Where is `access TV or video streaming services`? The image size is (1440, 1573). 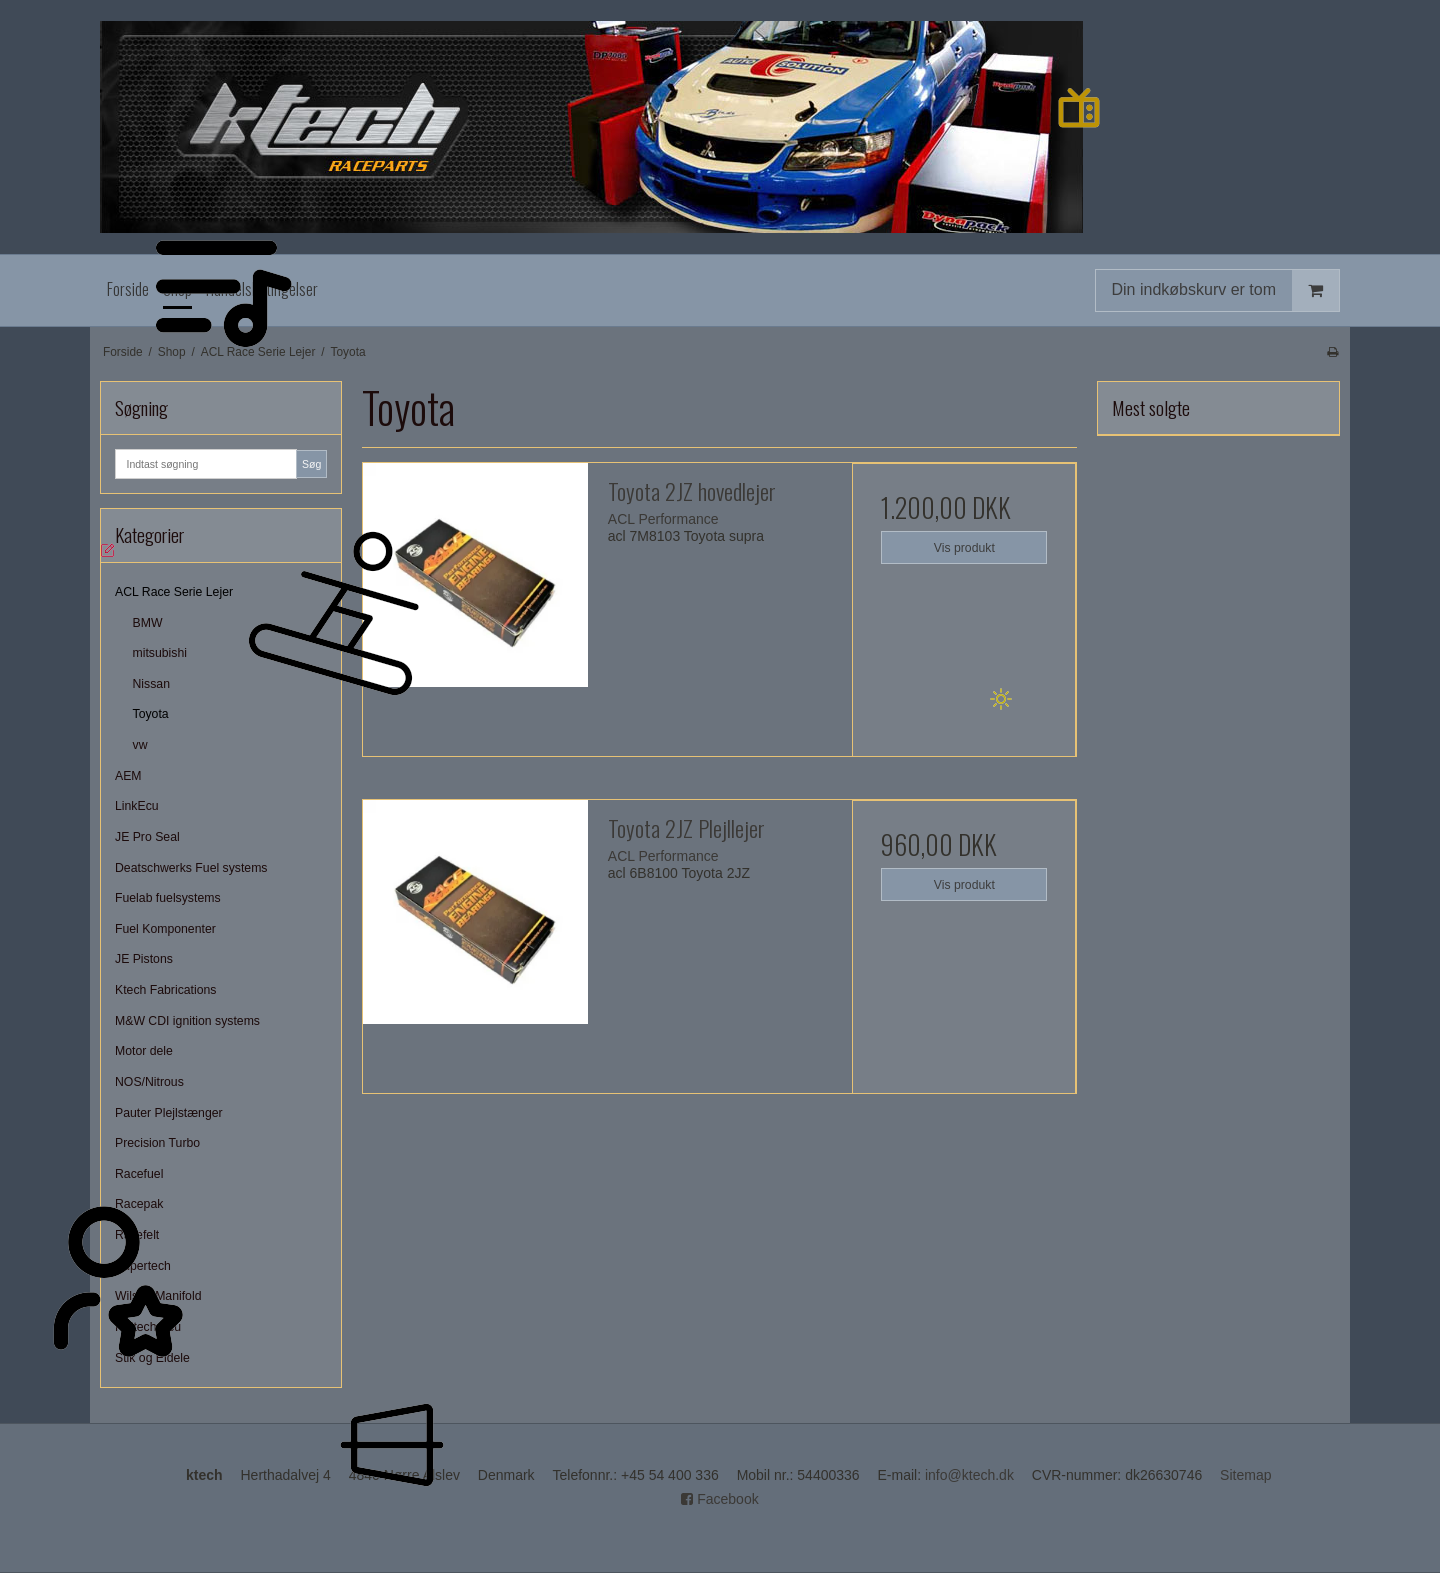
access TV or video streaming services is located at coordinates (1079, 110).